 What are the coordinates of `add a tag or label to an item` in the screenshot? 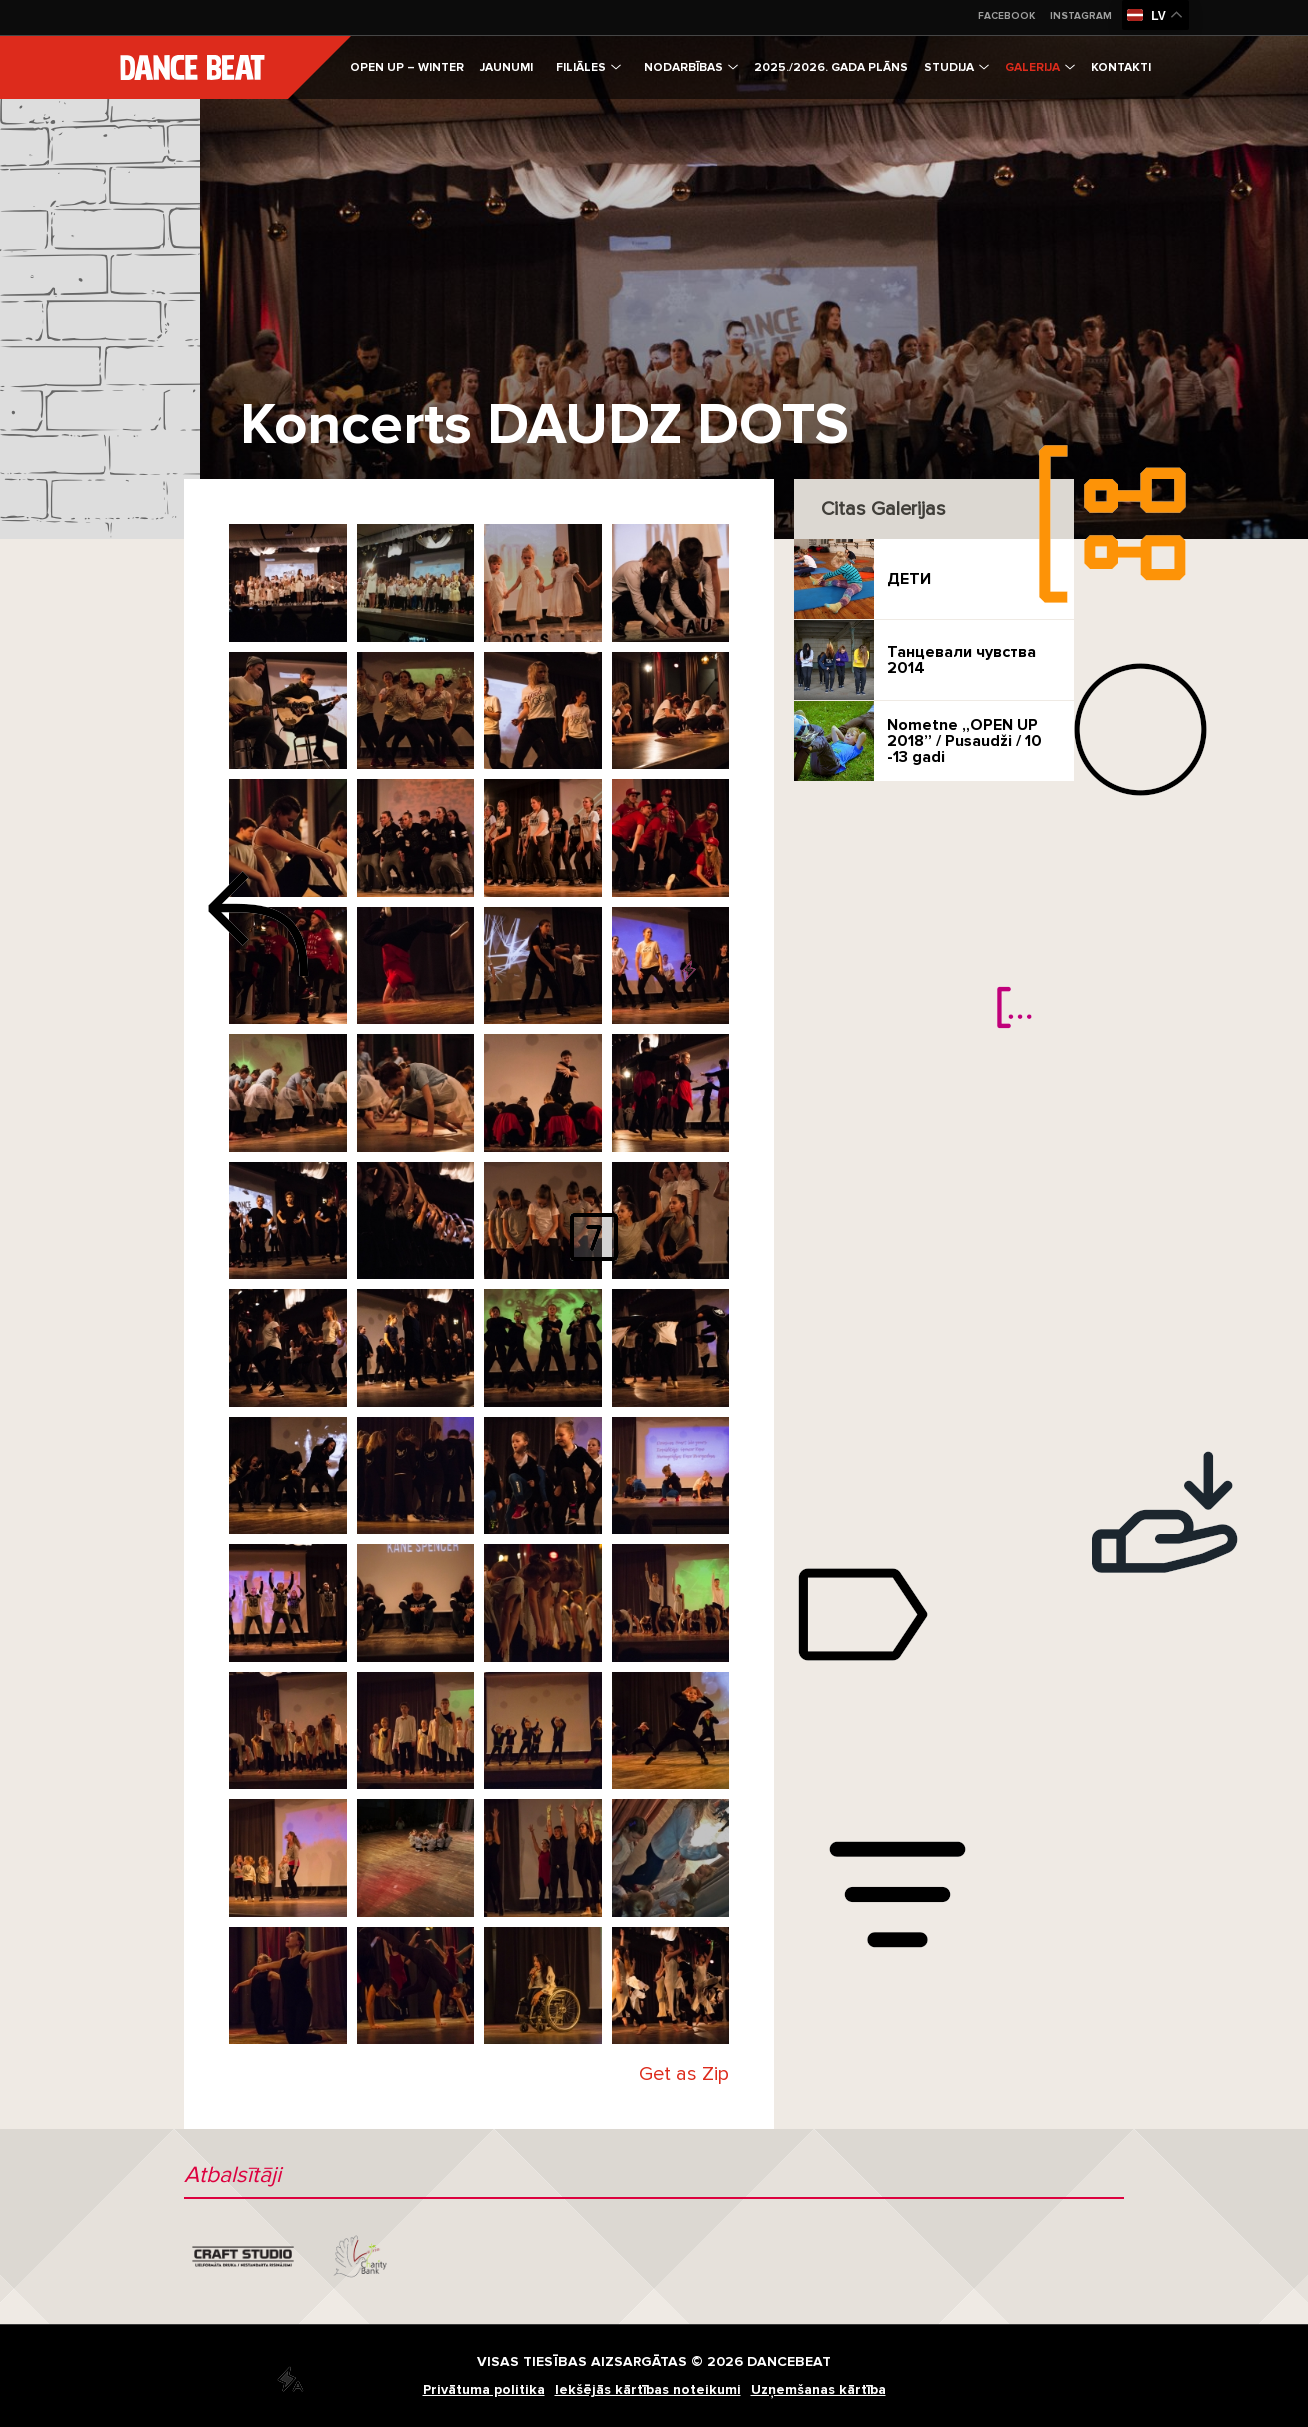 It's located at (858, 1614).